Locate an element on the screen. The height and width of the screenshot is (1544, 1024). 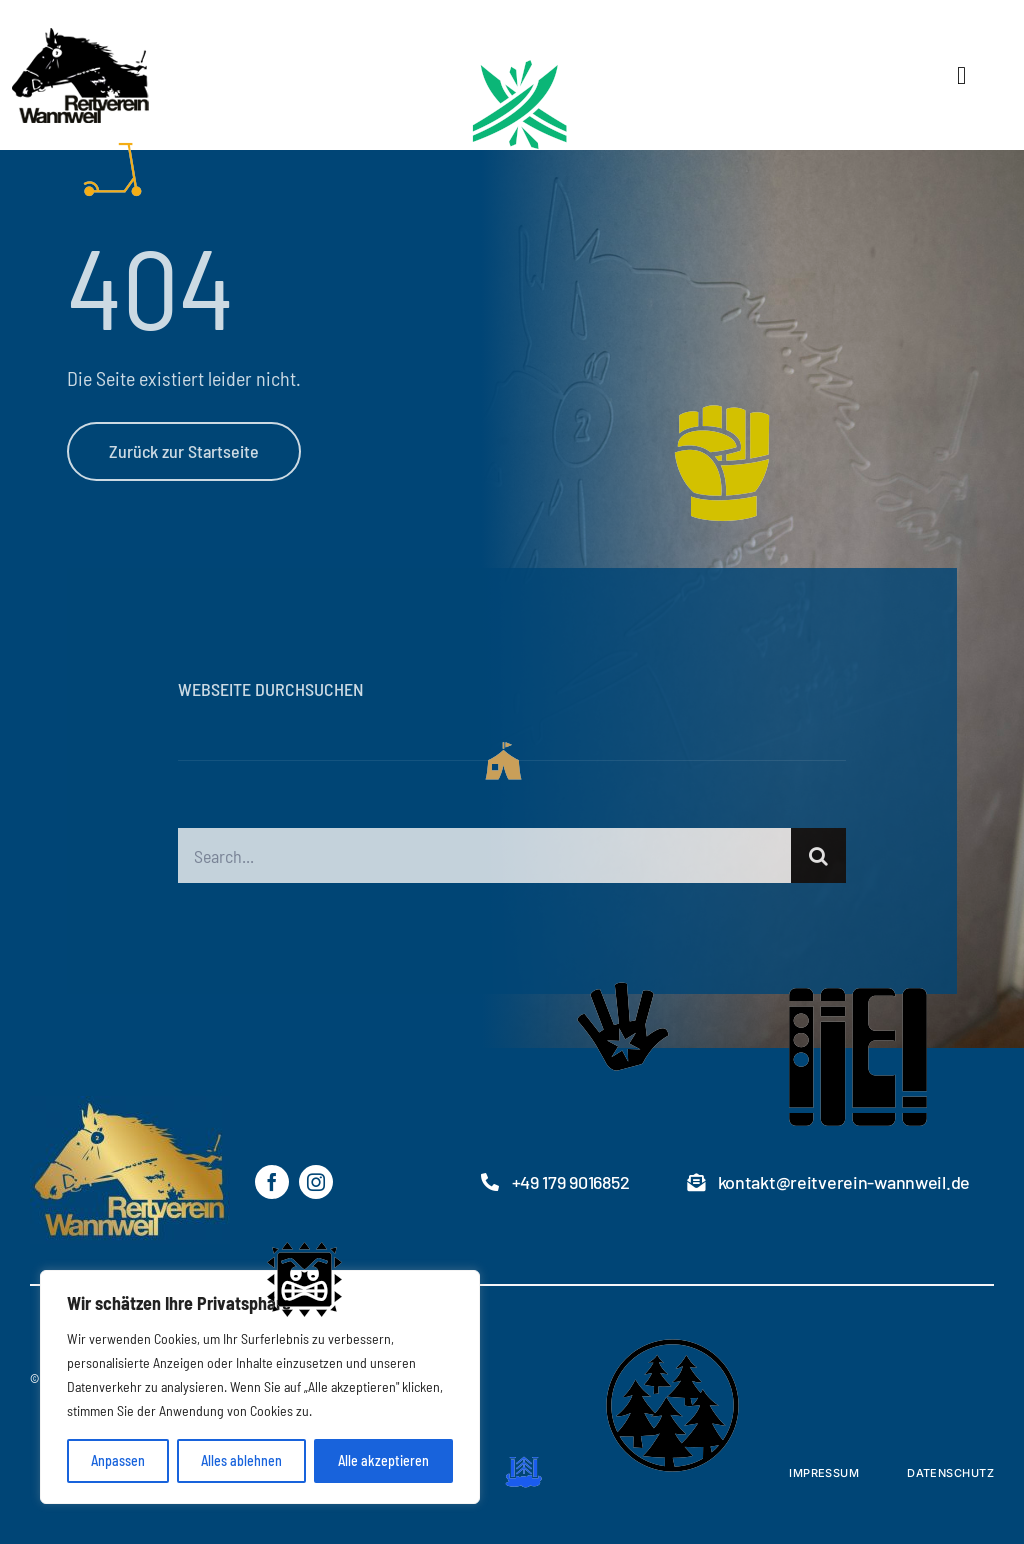
indicates strength or power attribute in a game is located at coordinates (721, 463).